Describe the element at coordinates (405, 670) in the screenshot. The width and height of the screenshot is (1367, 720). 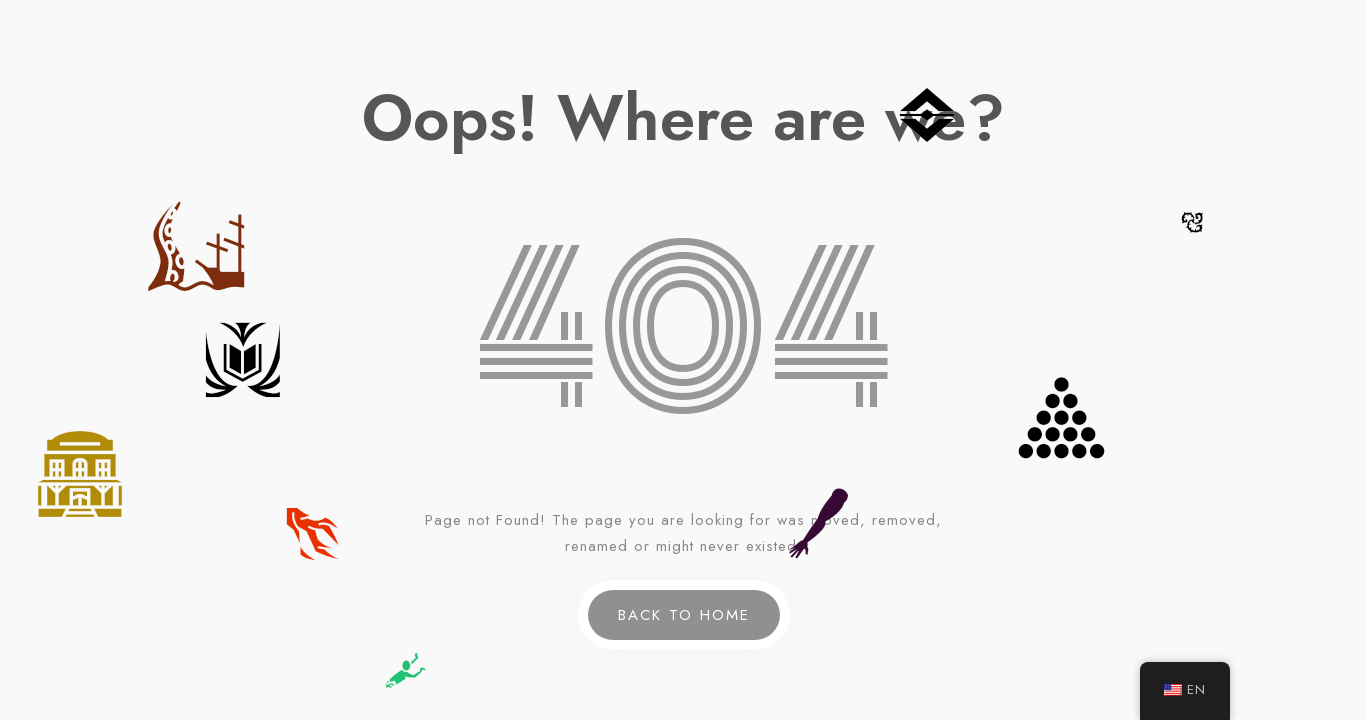
I see `indicates a crawling or stealth movement mode` at that location.